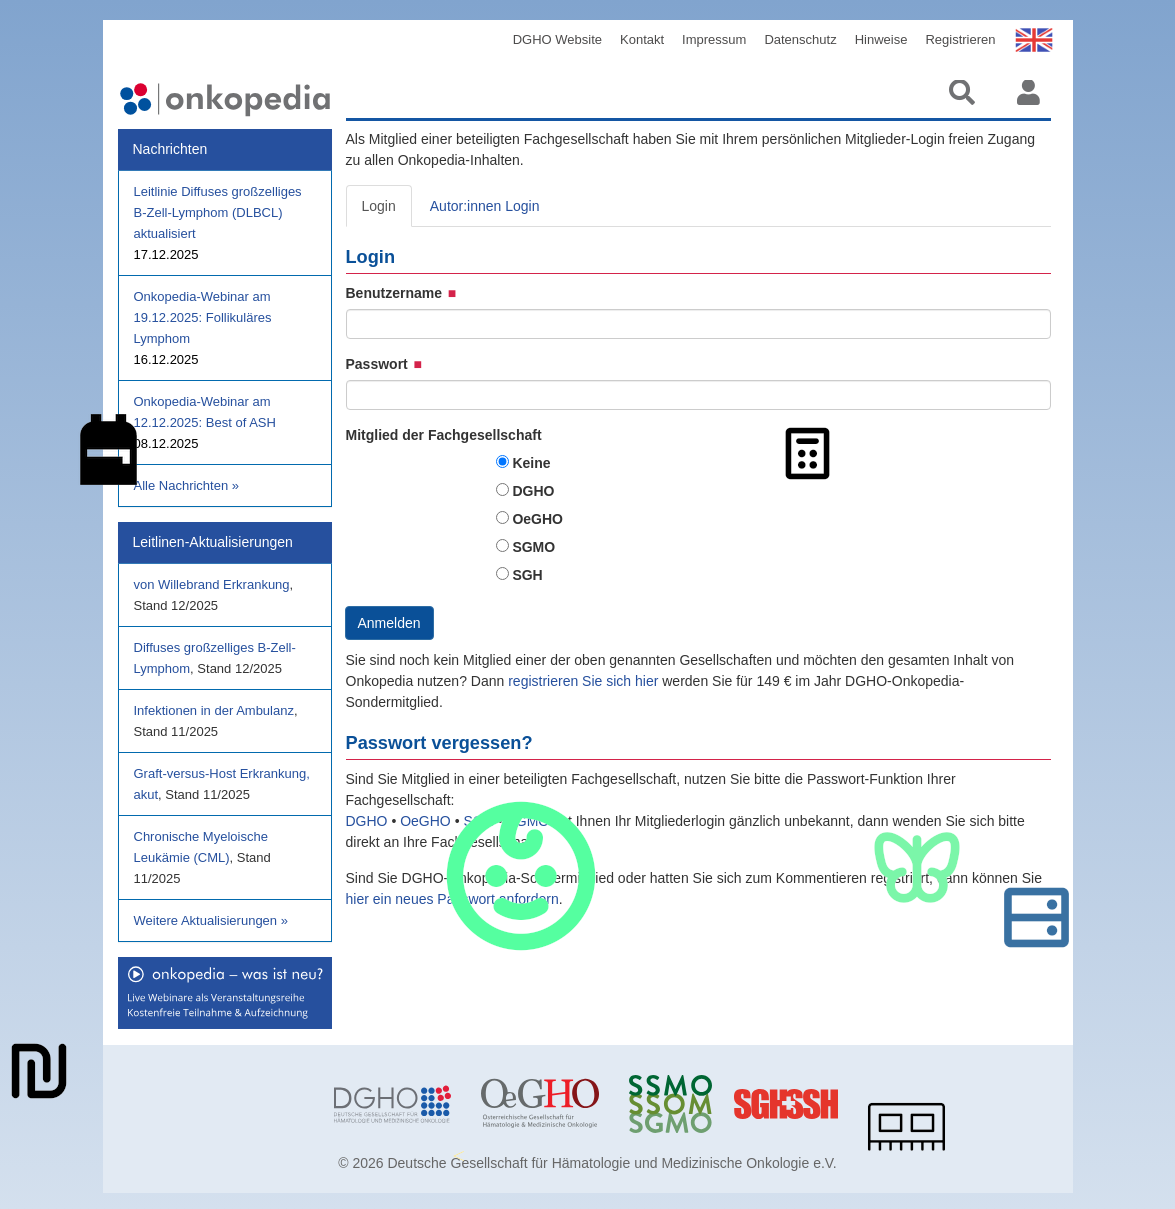  What do you see at coordinates (459, 1156) in the screenshot?
I see `go back to the previous screen` at bounding box center [459, 1156].